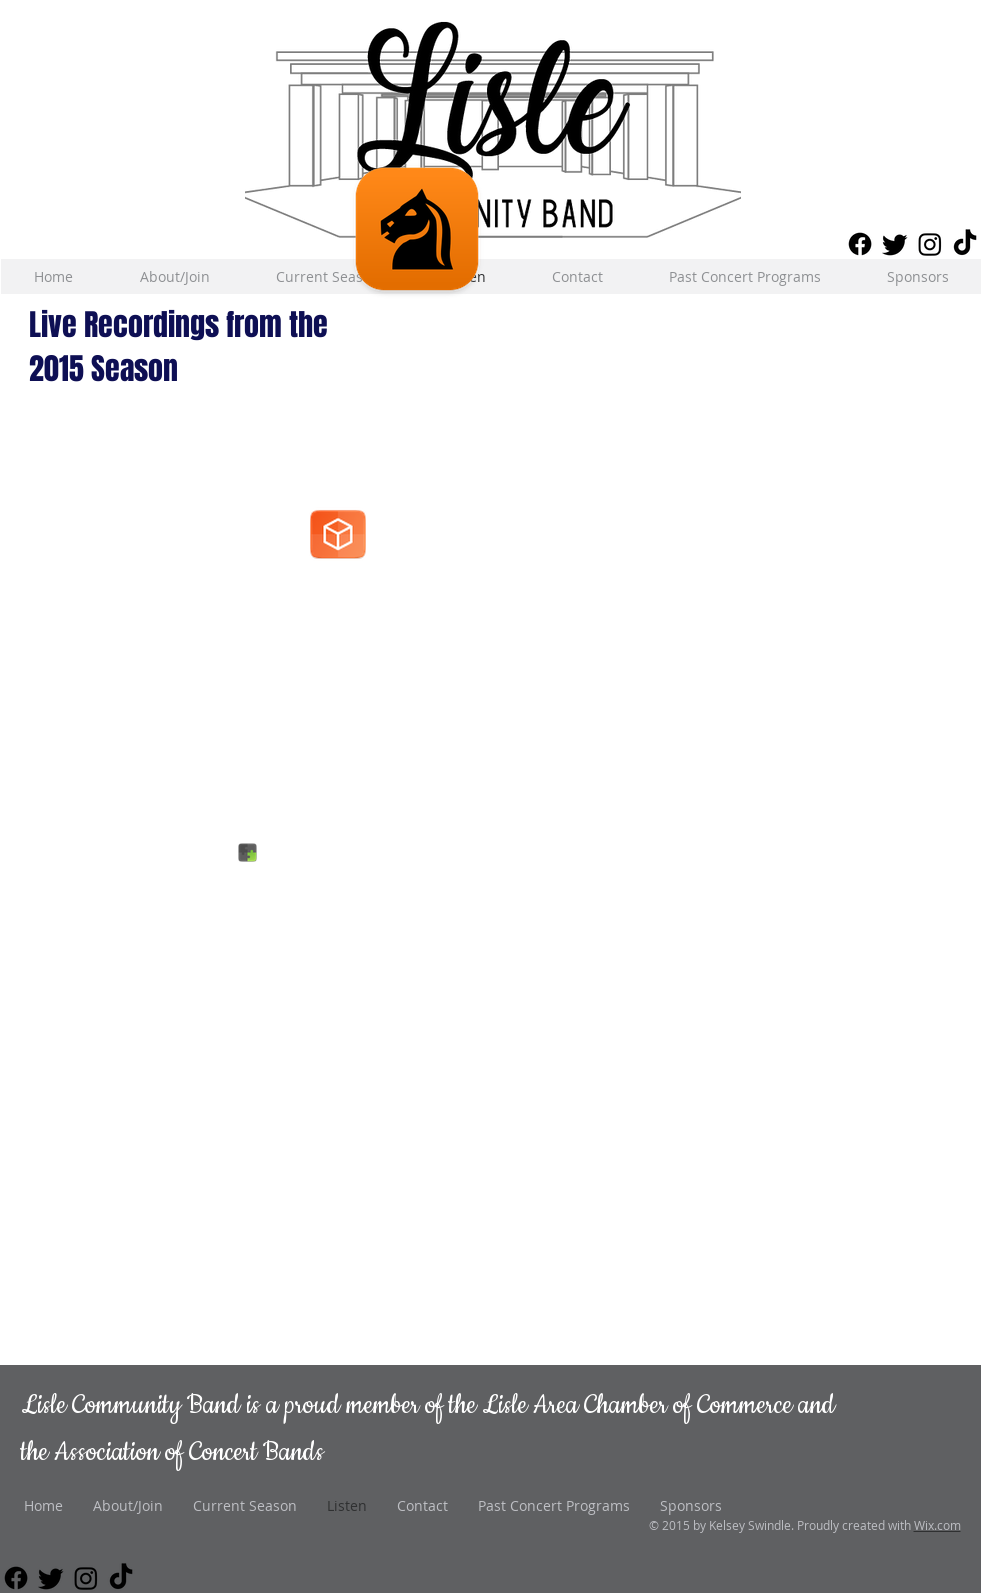 The height and width of the screenshot is (1595, 981). Describe the element at coordinates (338, 533) in the screenshot. I see `open a Blender 3D project file` at that location.